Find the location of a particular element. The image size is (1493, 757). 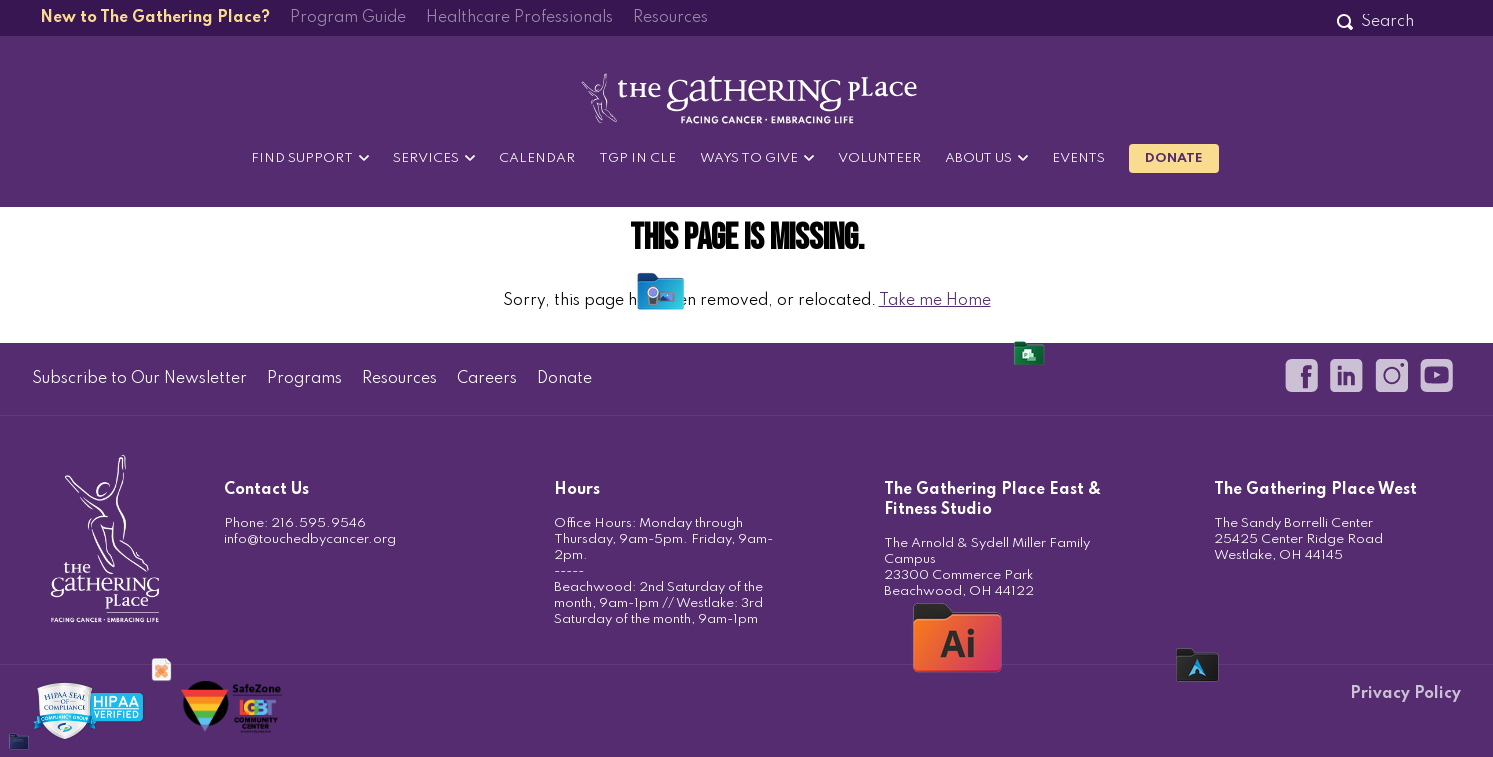

open folder containing Adobe Illustrator files is located at coordinates (957, 640).